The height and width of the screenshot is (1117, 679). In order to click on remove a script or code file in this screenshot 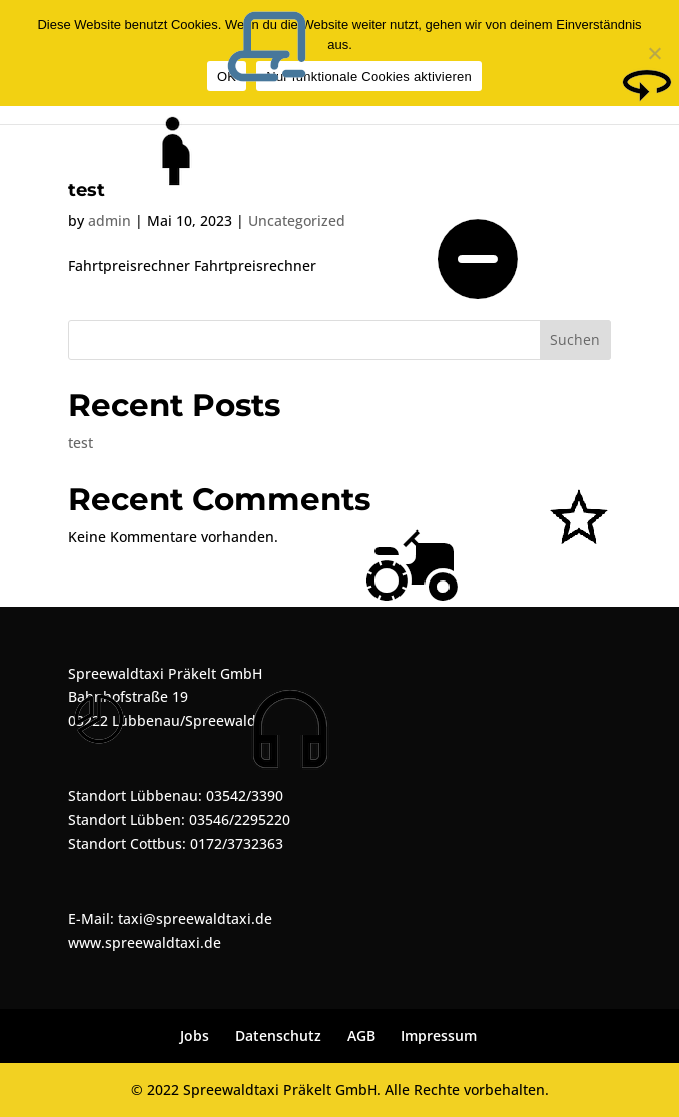, I will do `click(266, 46)`.